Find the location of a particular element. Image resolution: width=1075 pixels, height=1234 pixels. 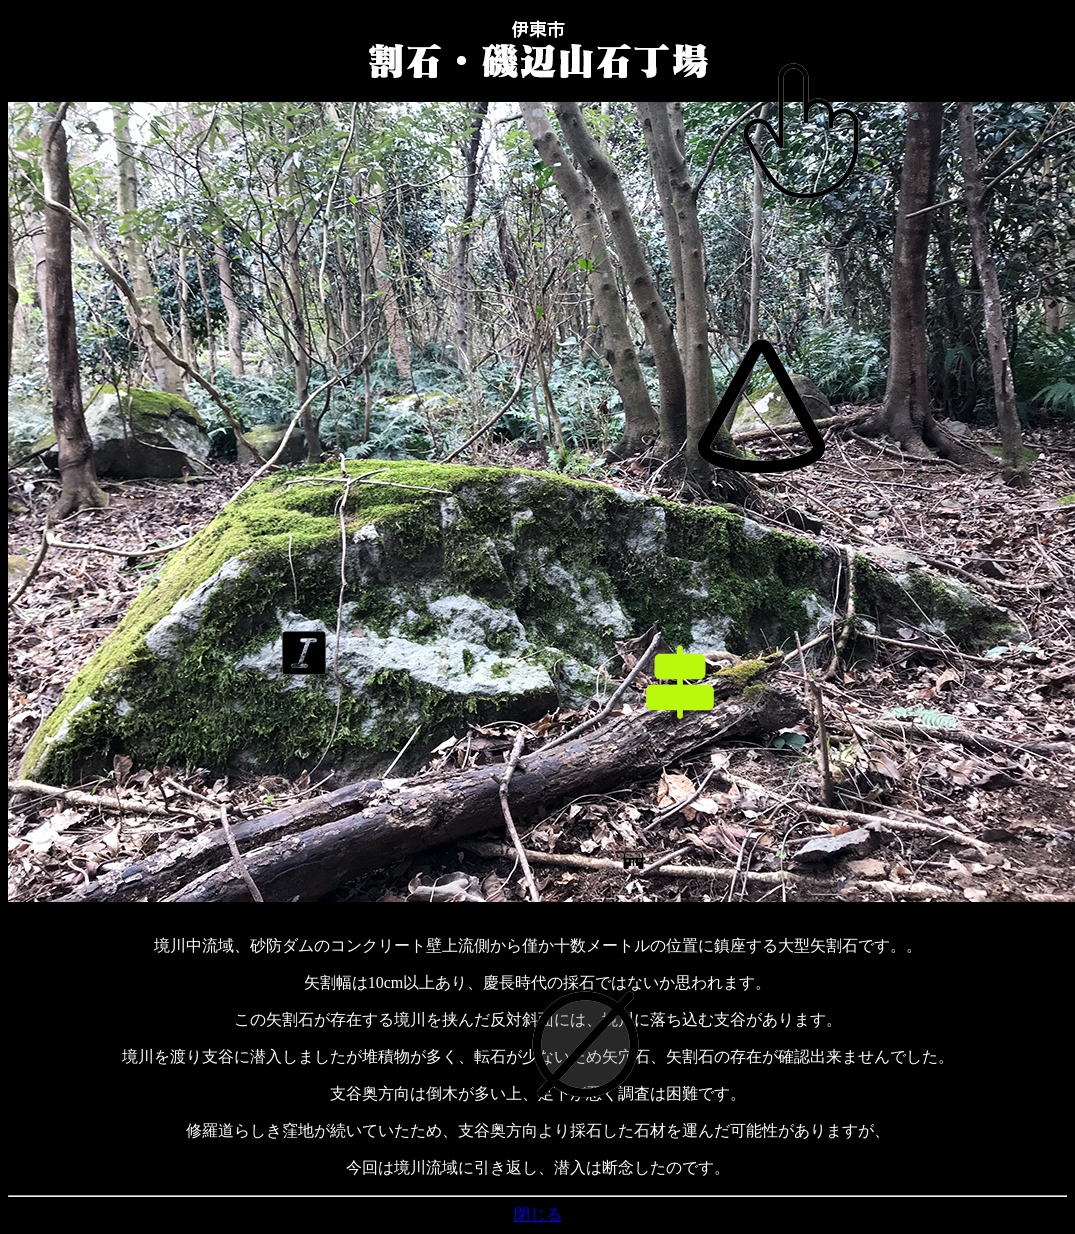

tap or click to select an item is located at coordinates (801, 131).